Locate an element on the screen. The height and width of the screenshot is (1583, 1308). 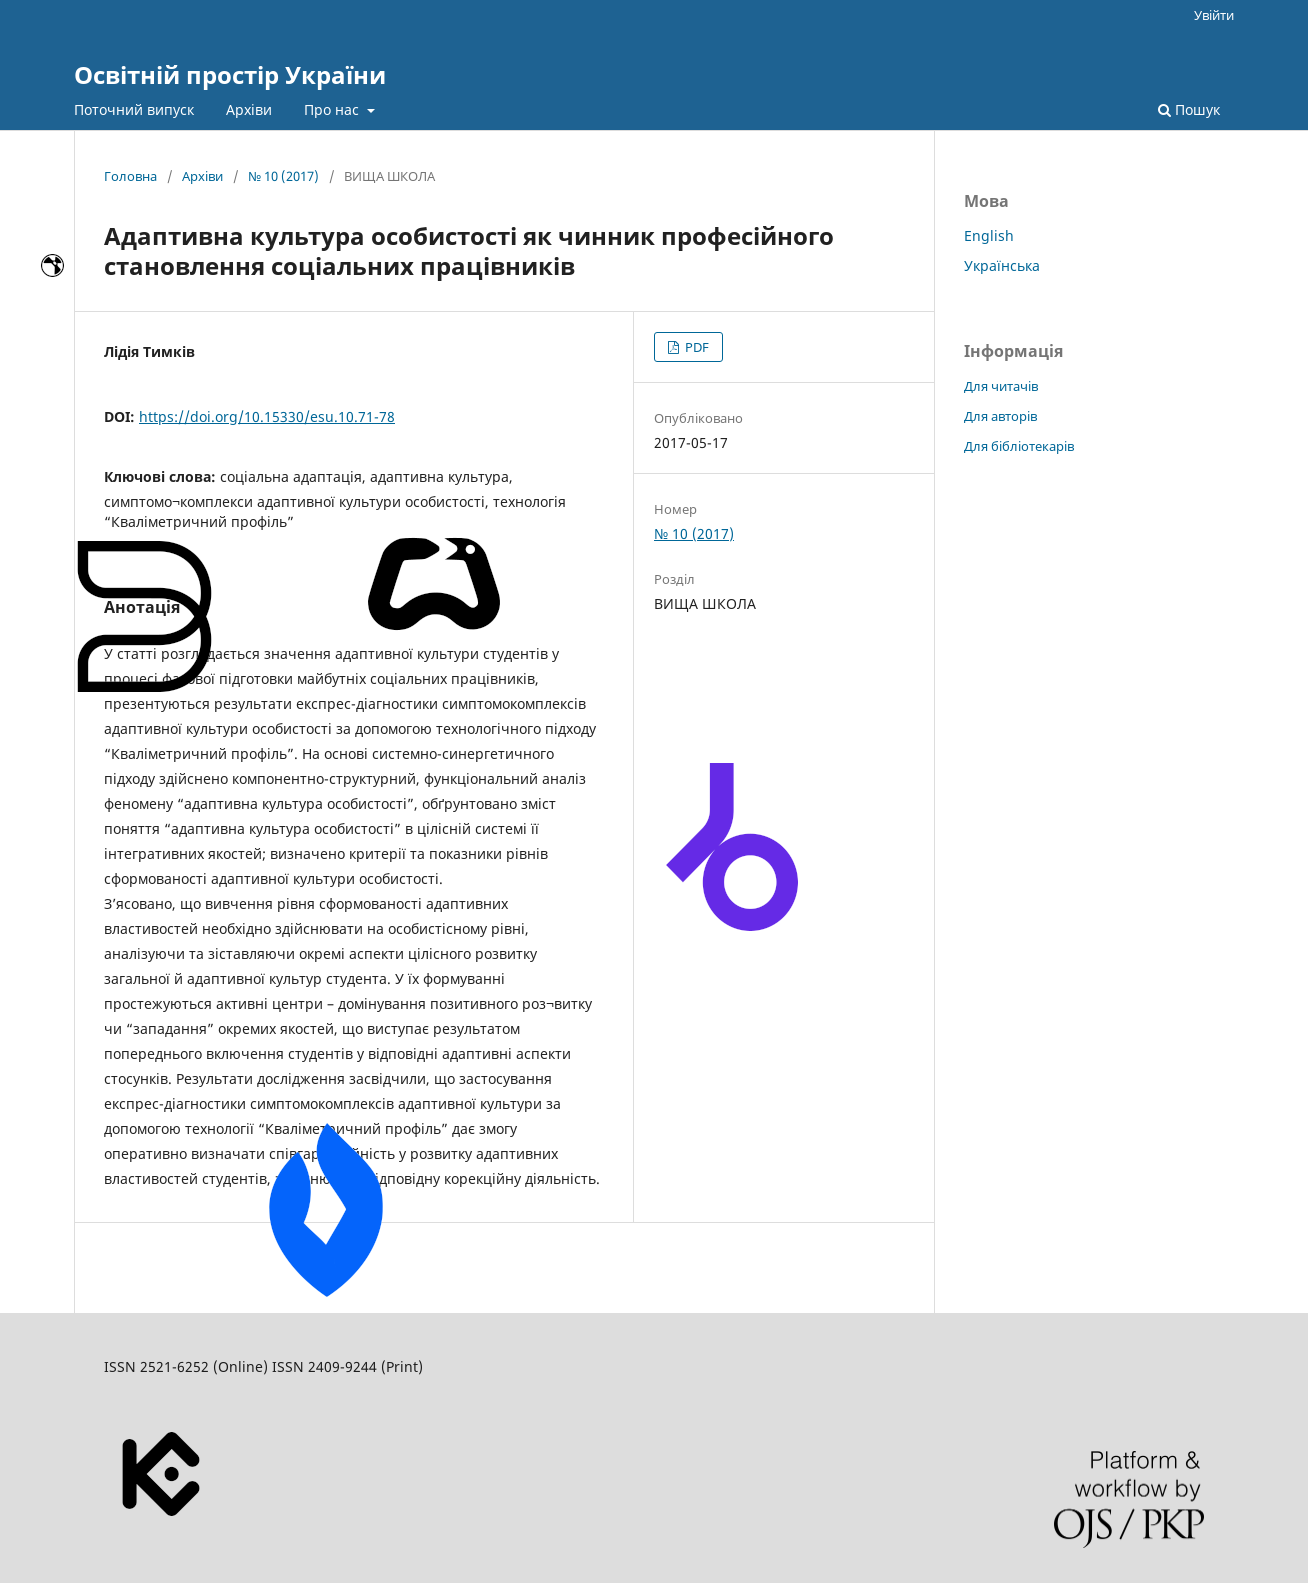
firewalla network security app is located at coordinates (326, 1210).